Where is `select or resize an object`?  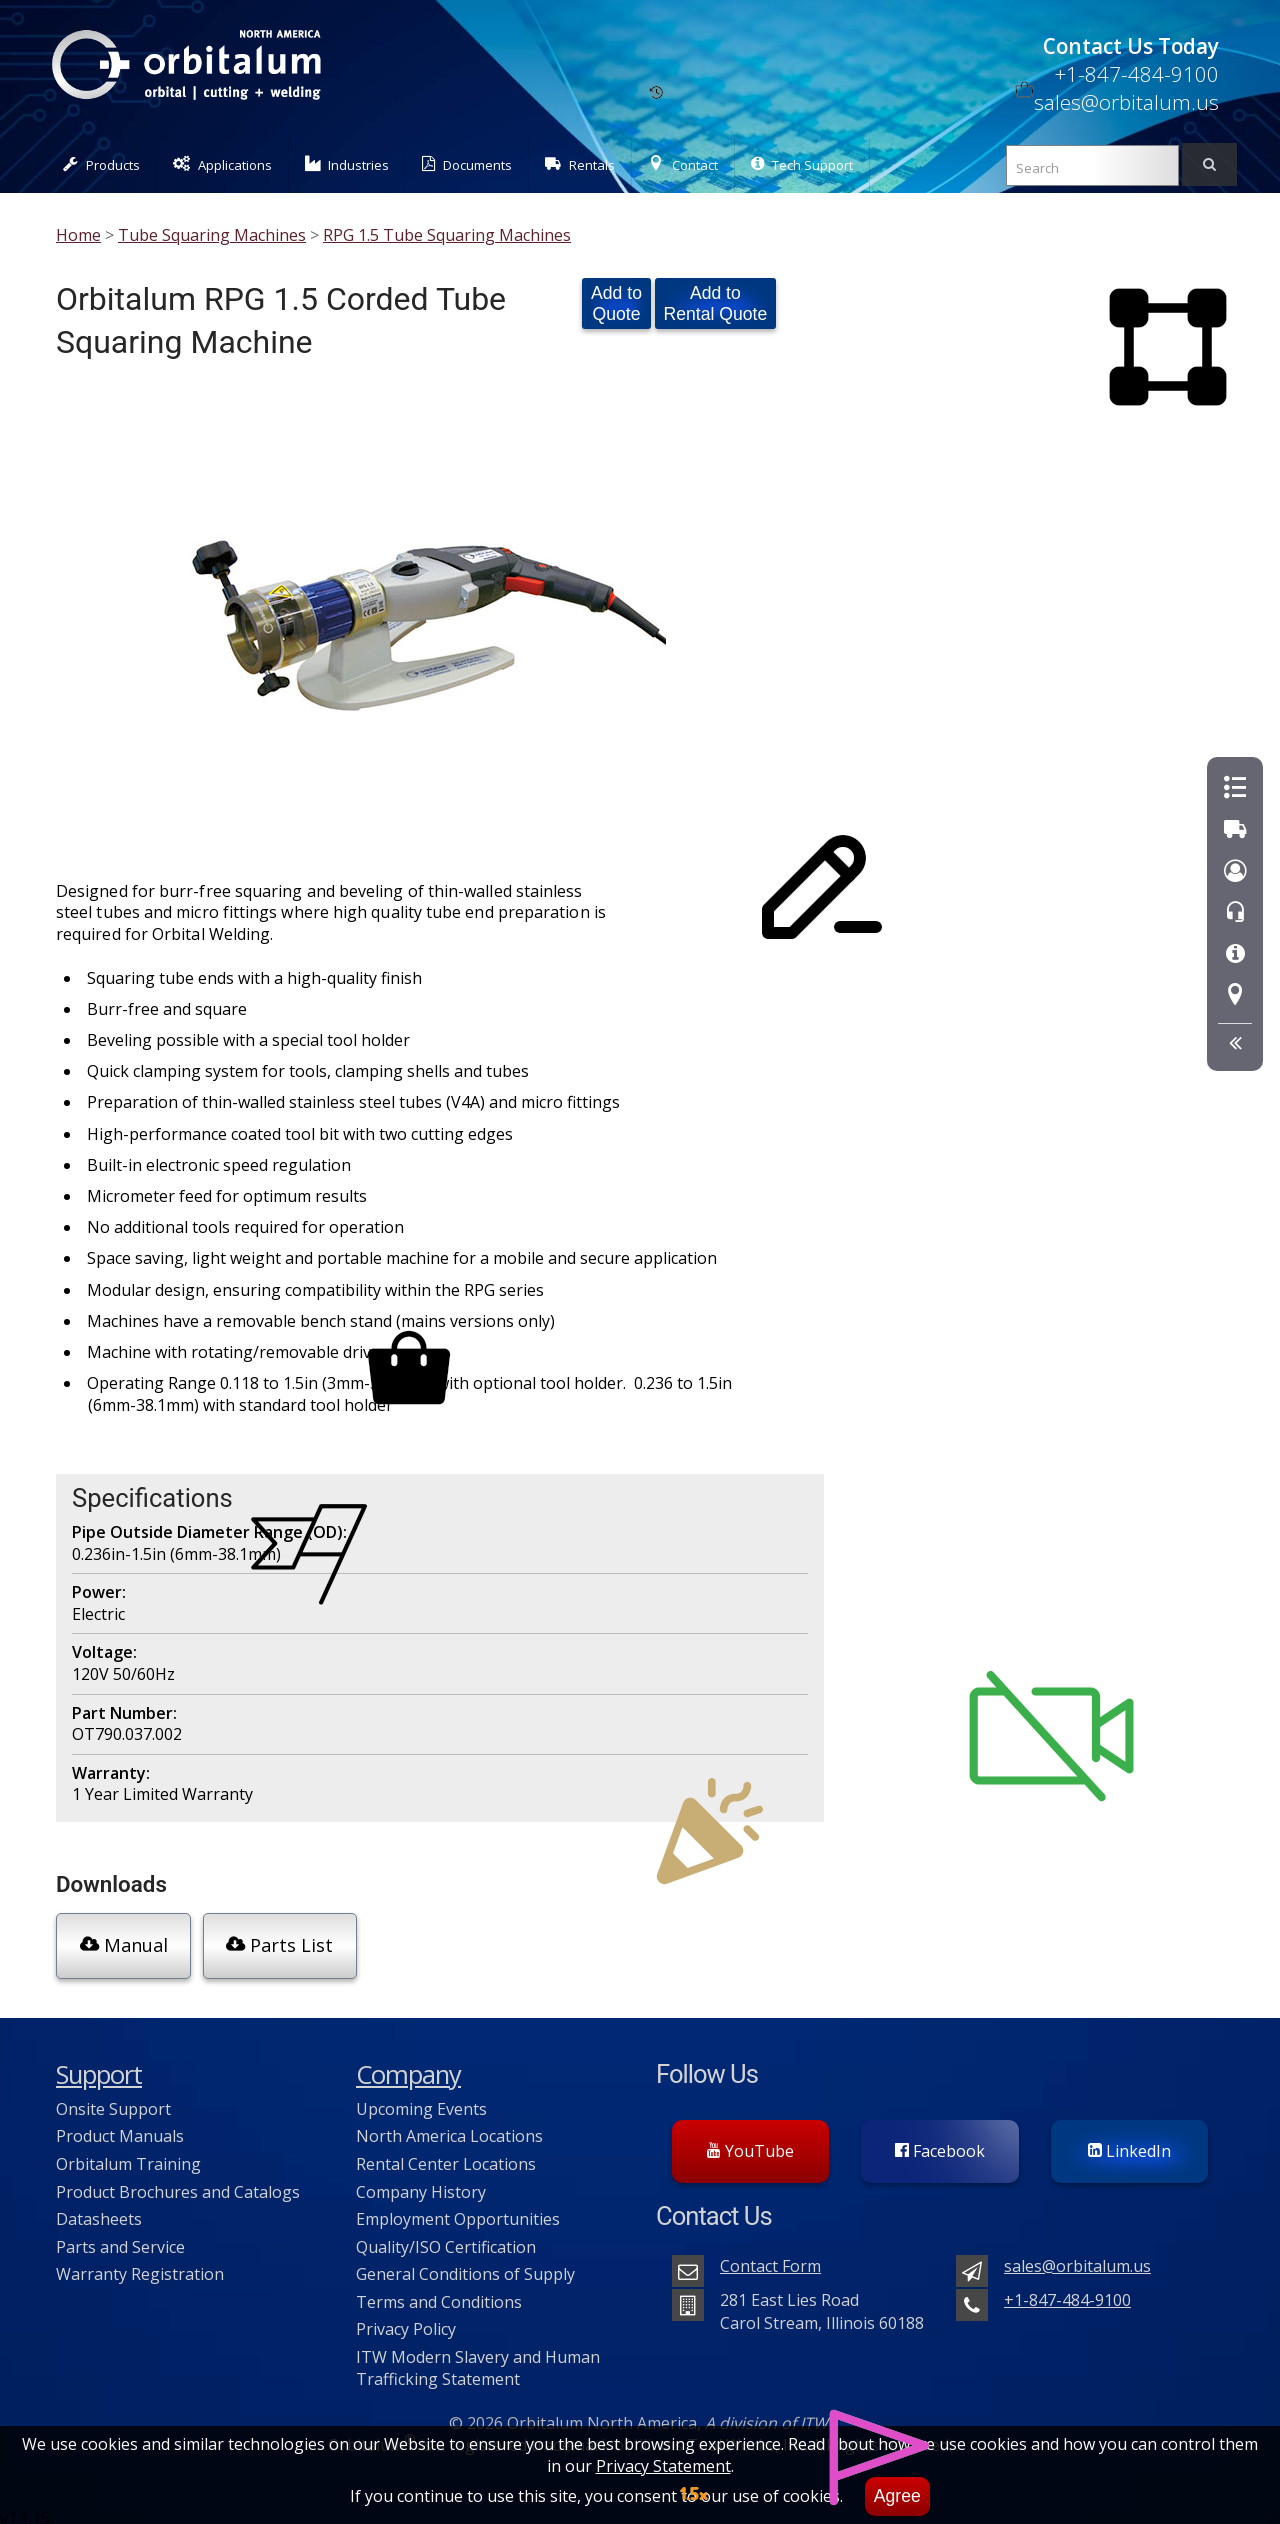 select or resize an object is located at coordinates (1168, 347).